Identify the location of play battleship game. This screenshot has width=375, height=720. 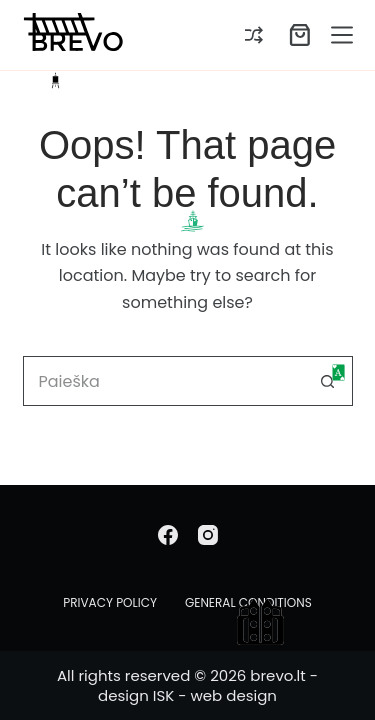
(193, 222).